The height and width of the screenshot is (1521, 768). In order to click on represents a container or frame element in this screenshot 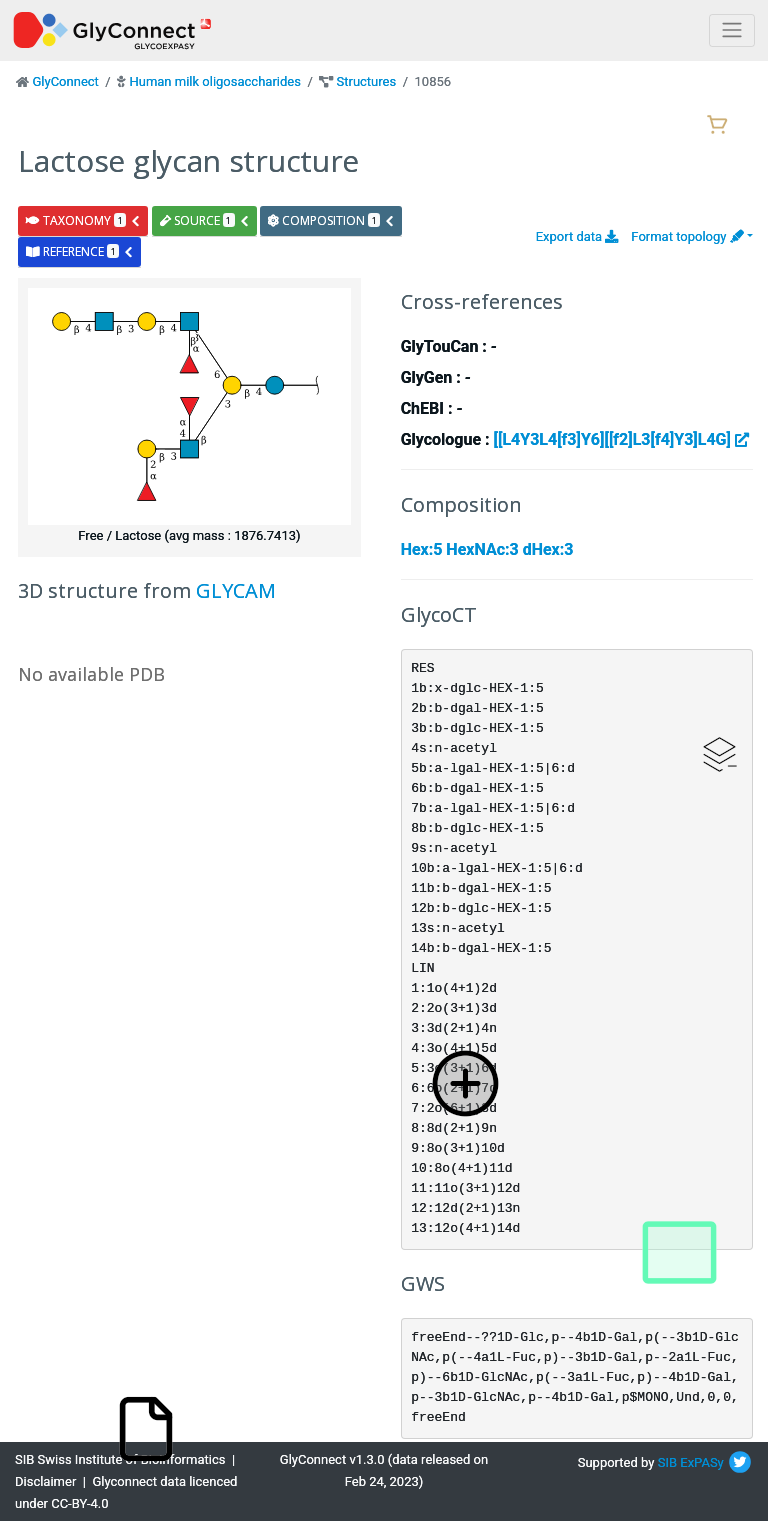, I will do `click(679, 1252)`.